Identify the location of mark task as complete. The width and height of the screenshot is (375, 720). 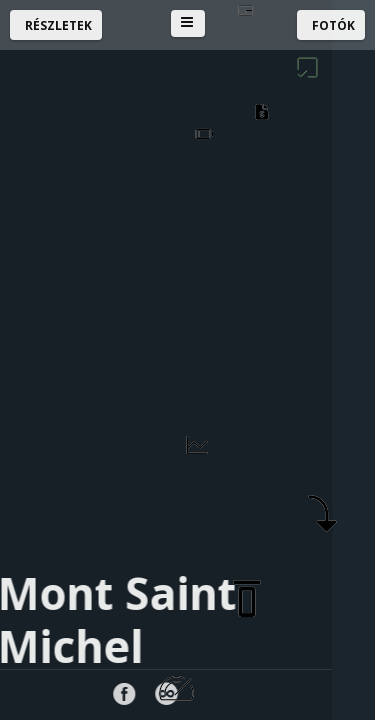
(307, 67).